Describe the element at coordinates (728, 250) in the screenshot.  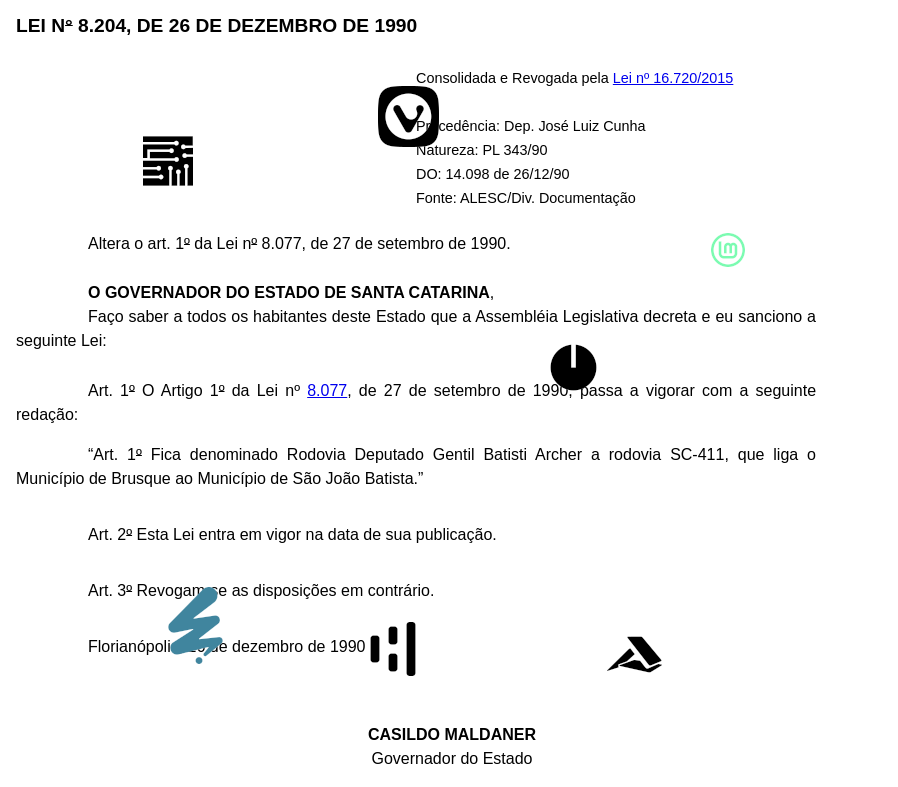
I see `Linux Mint operating system logo` at that location.